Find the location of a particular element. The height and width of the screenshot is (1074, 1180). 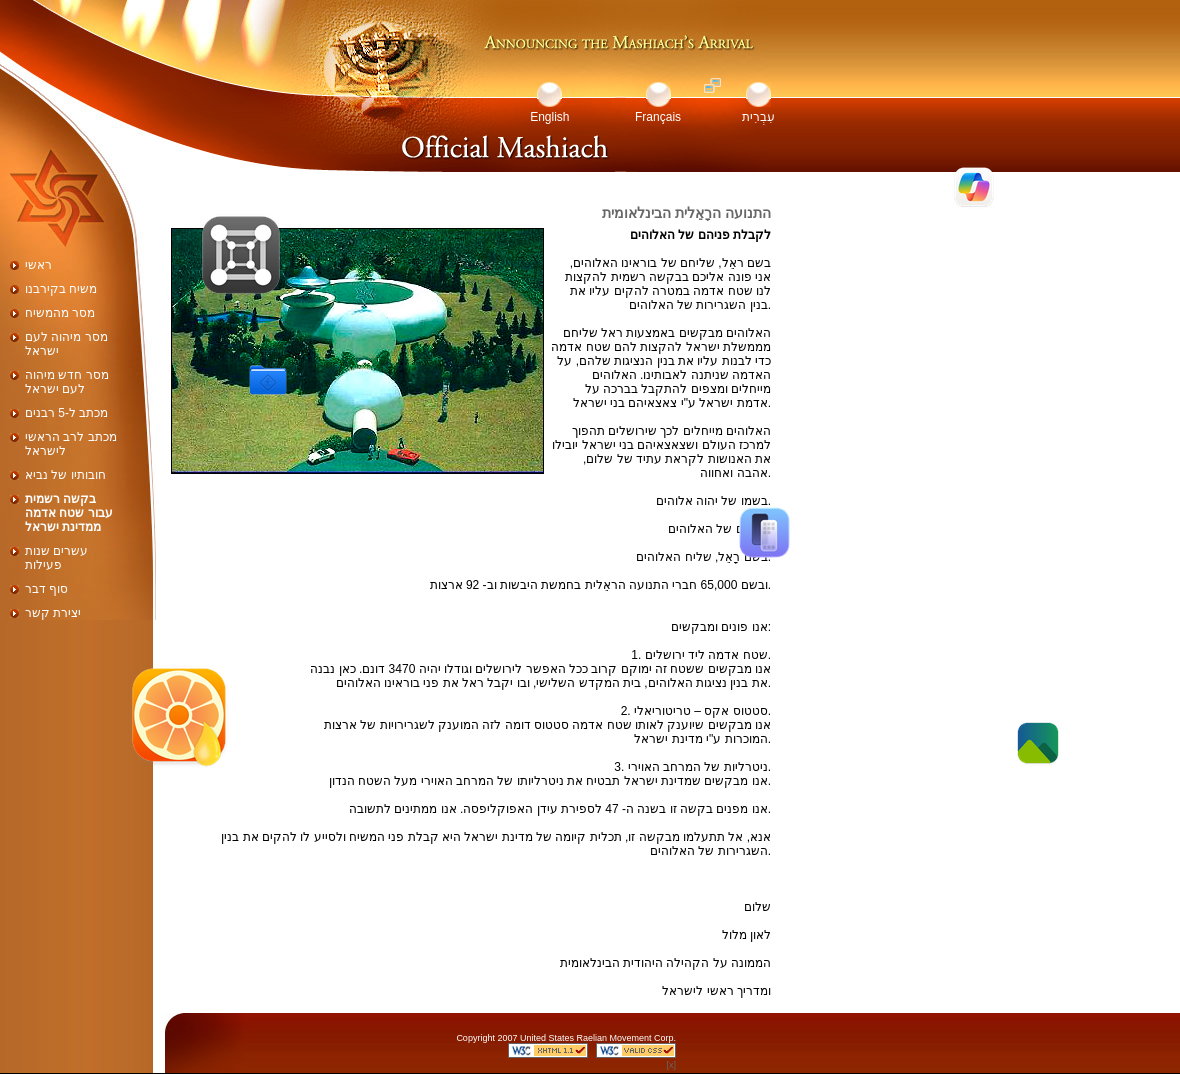

open kde connect preferences is located at coordinates (764, 532).